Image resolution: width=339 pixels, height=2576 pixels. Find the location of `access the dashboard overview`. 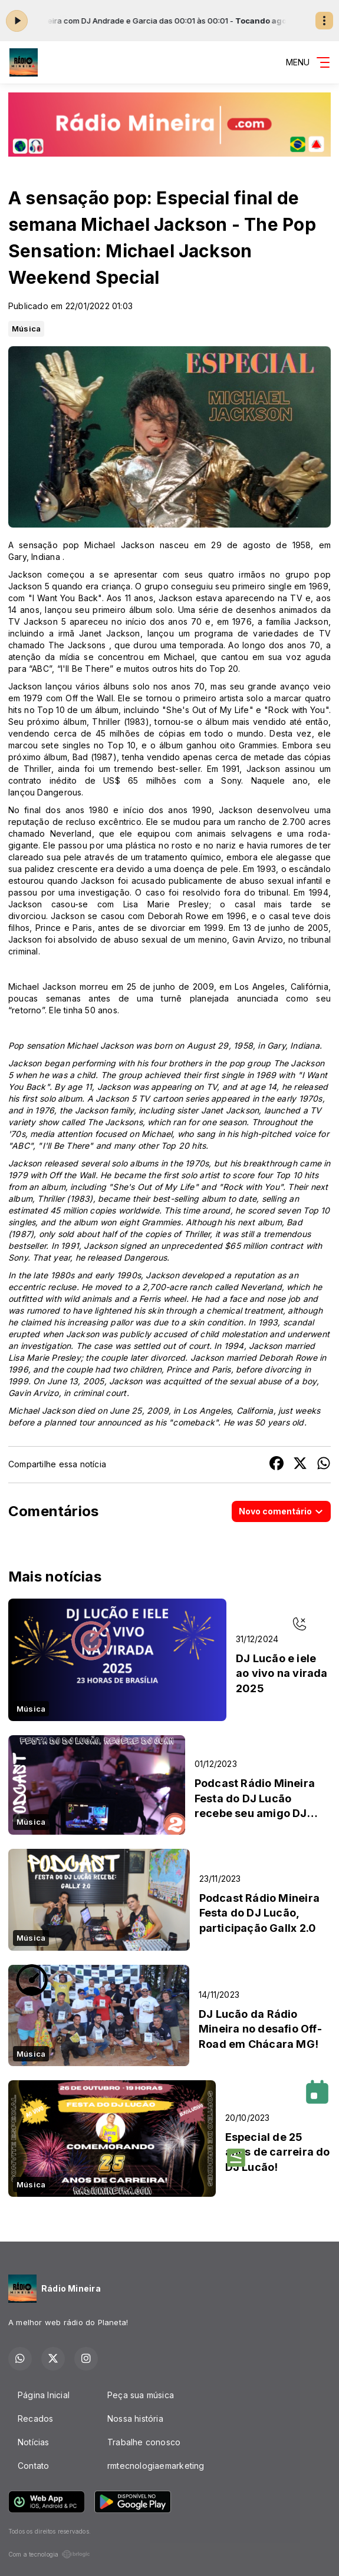

access the dashboard overview is located at coordinates (32, 1980).